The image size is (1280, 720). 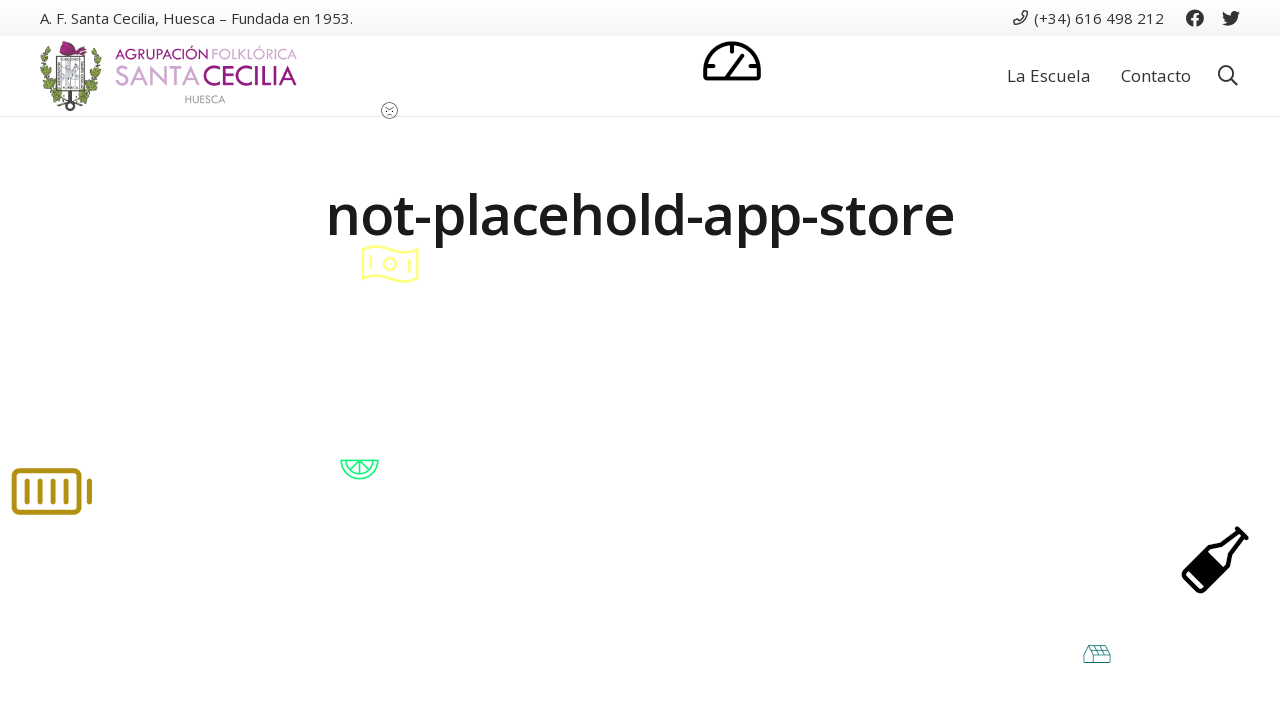 I want to click on browse or access beer and beverage options, so click(x=1214, y=561).